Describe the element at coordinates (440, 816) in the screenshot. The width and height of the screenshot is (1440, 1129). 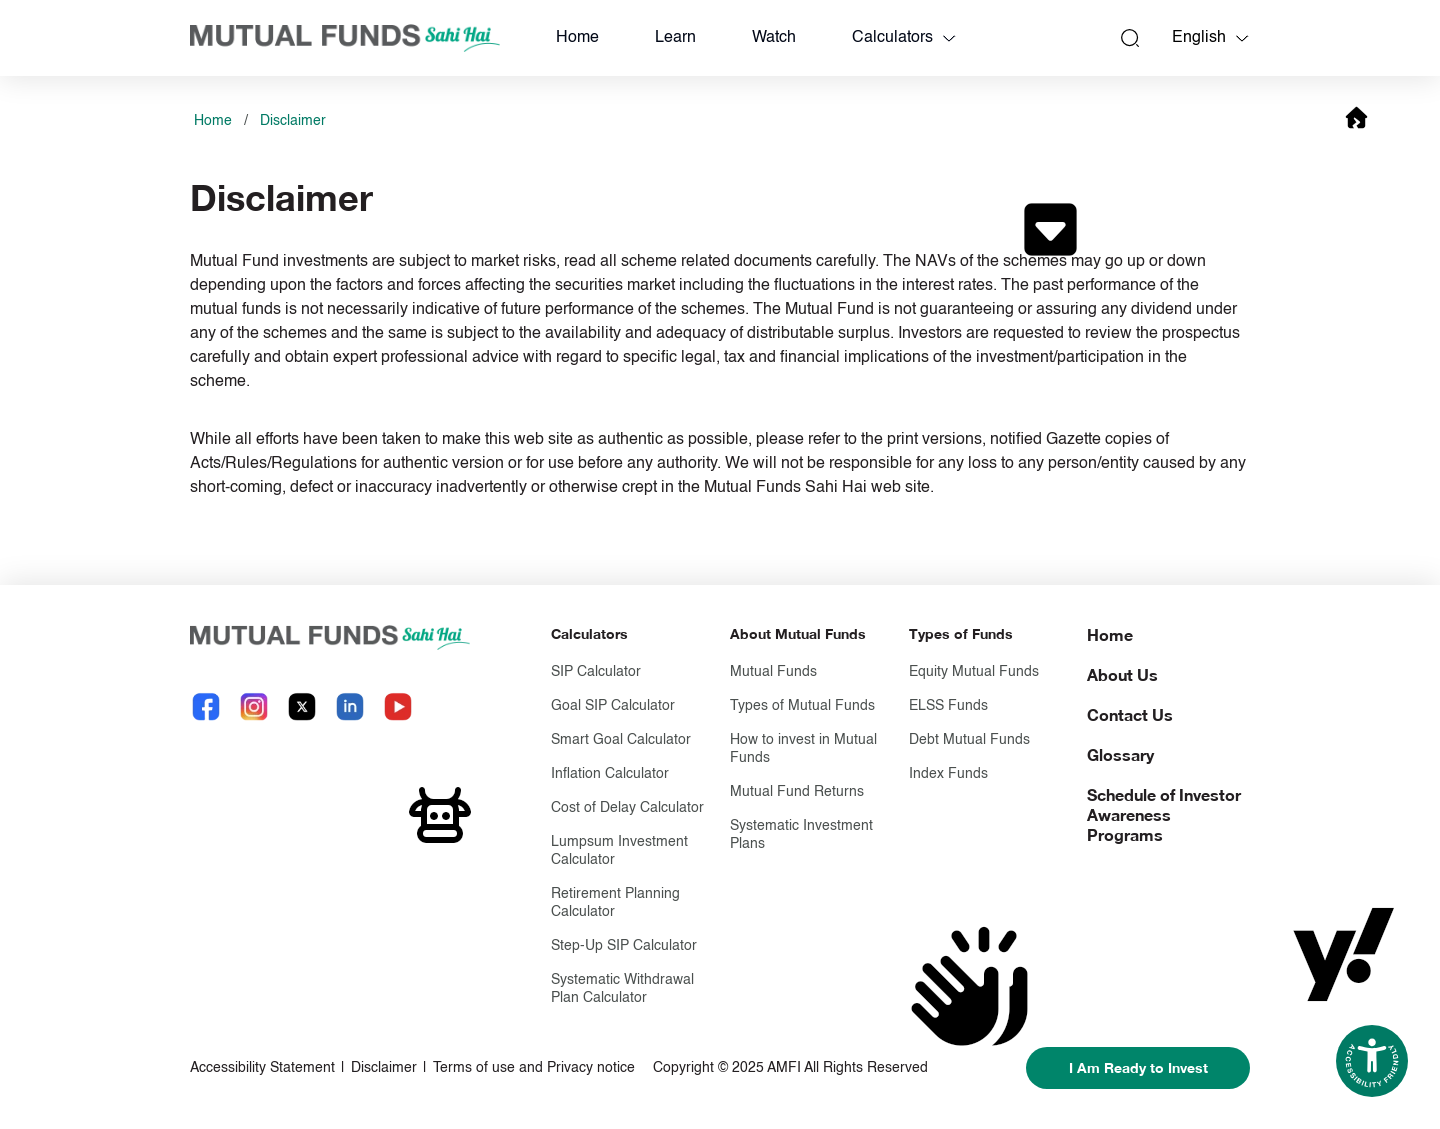
I see `access farm or agriculture features` at that location.